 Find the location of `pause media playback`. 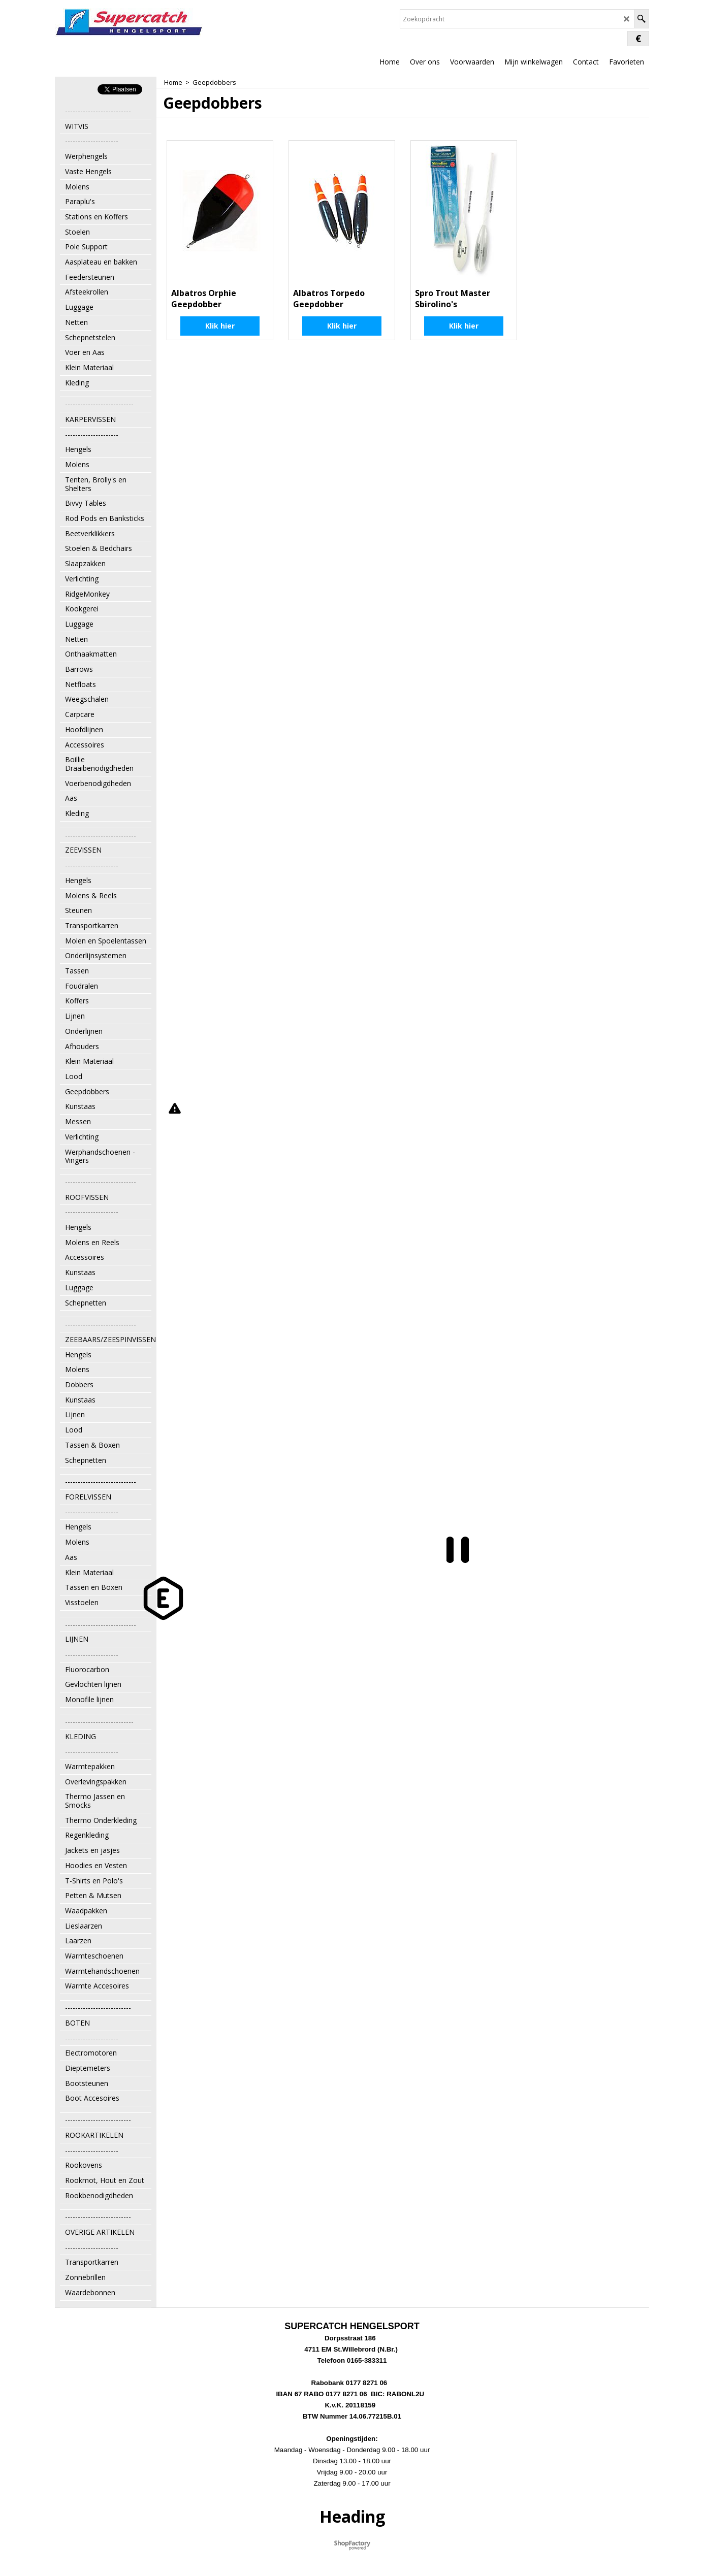

pause media playback is located at coordinates (458, 1550).